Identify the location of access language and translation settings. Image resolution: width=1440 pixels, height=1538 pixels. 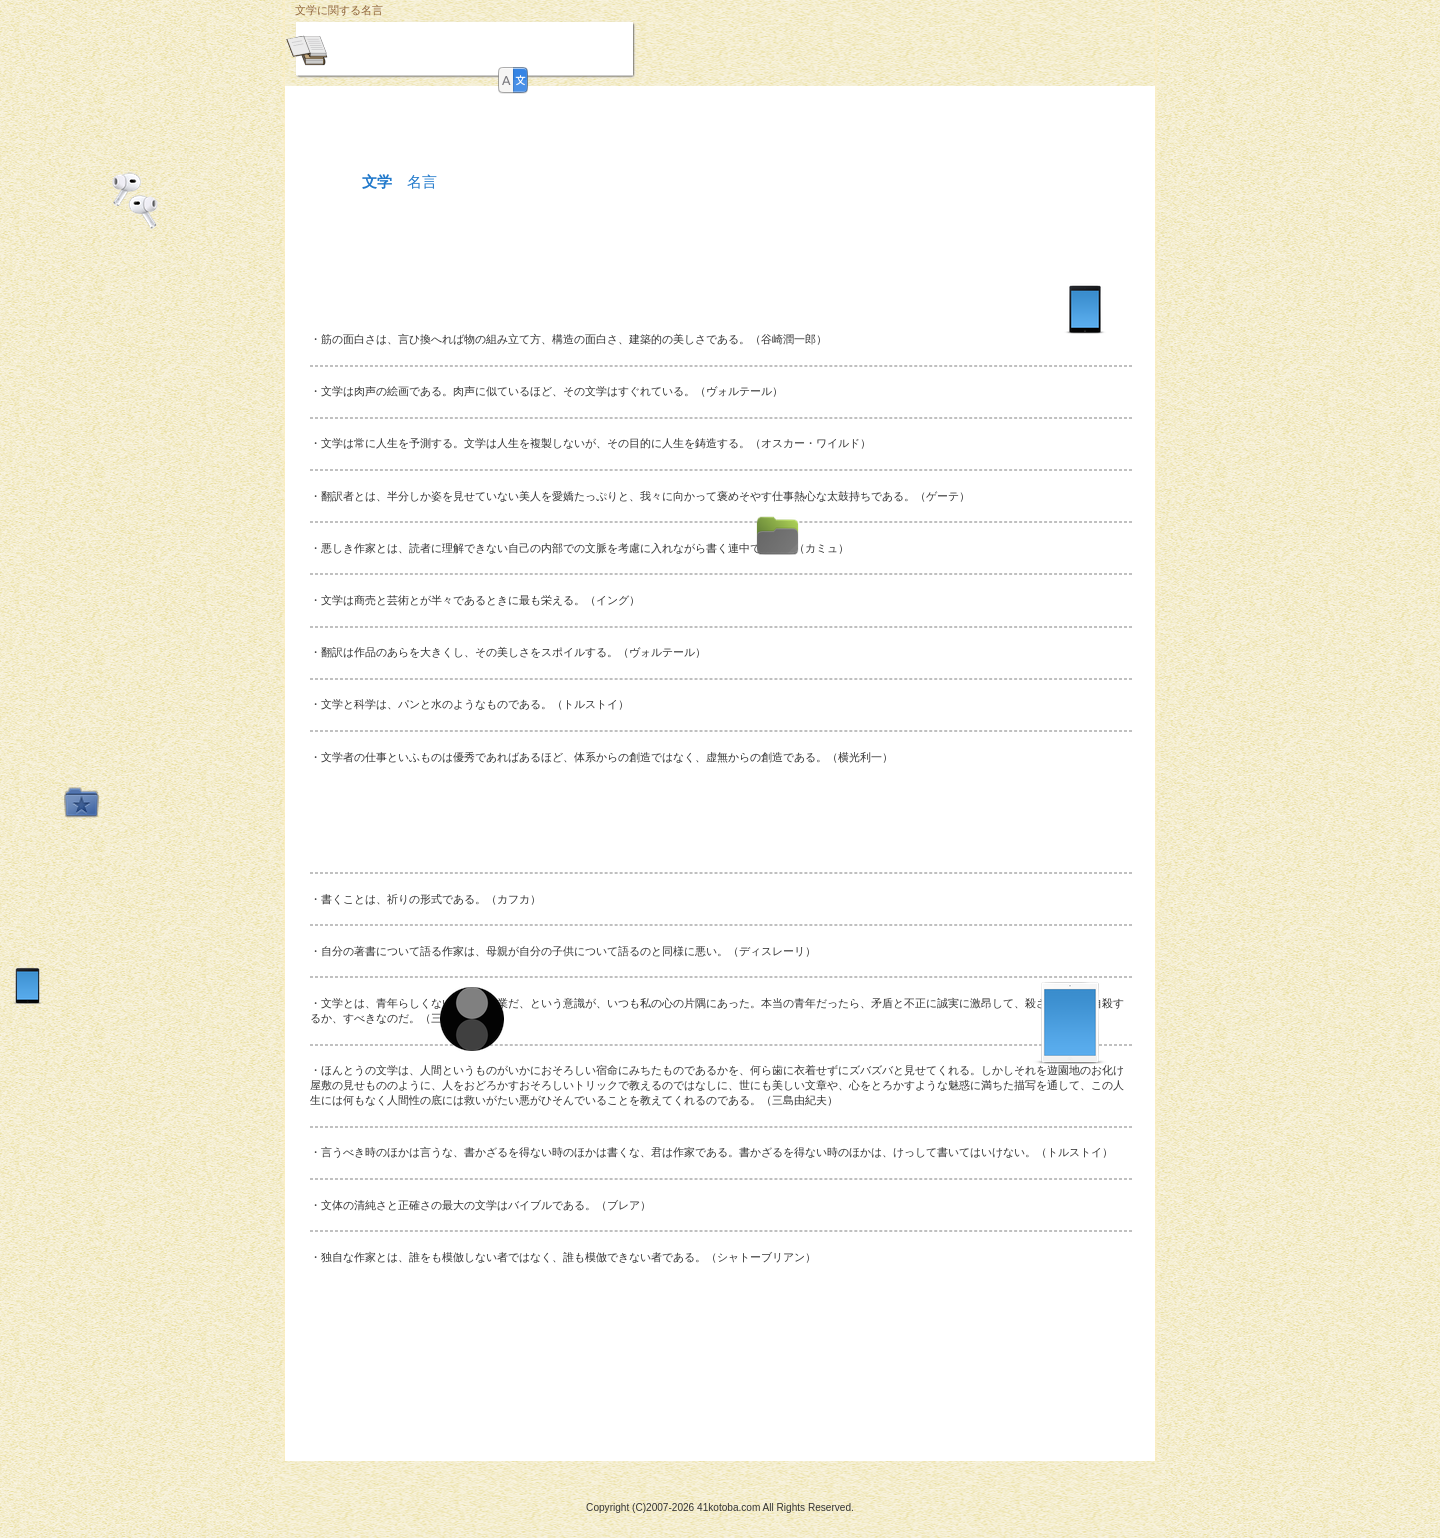
(513, 80).